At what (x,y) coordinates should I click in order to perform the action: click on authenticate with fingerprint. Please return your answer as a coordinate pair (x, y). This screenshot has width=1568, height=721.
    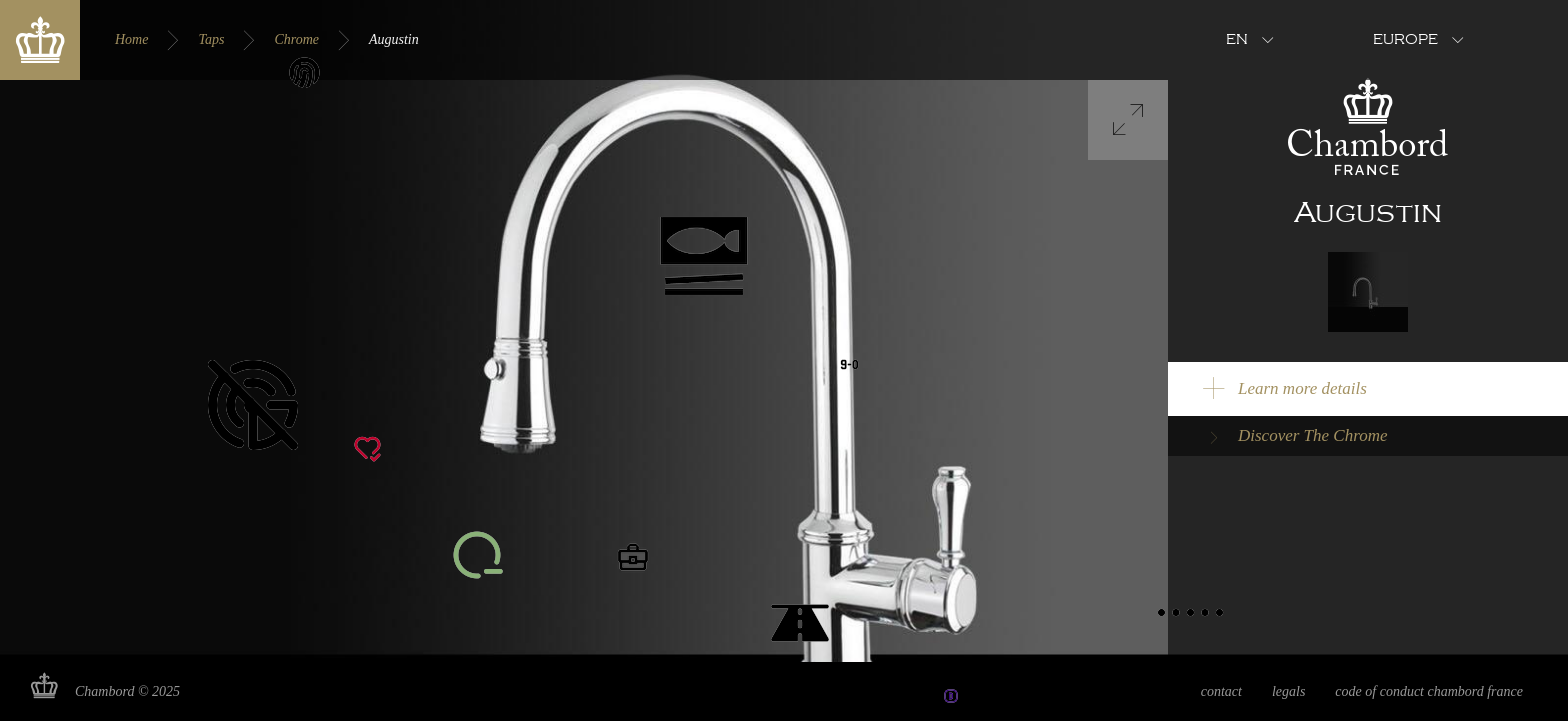
    Looking at the image, I should click on (304, 72).